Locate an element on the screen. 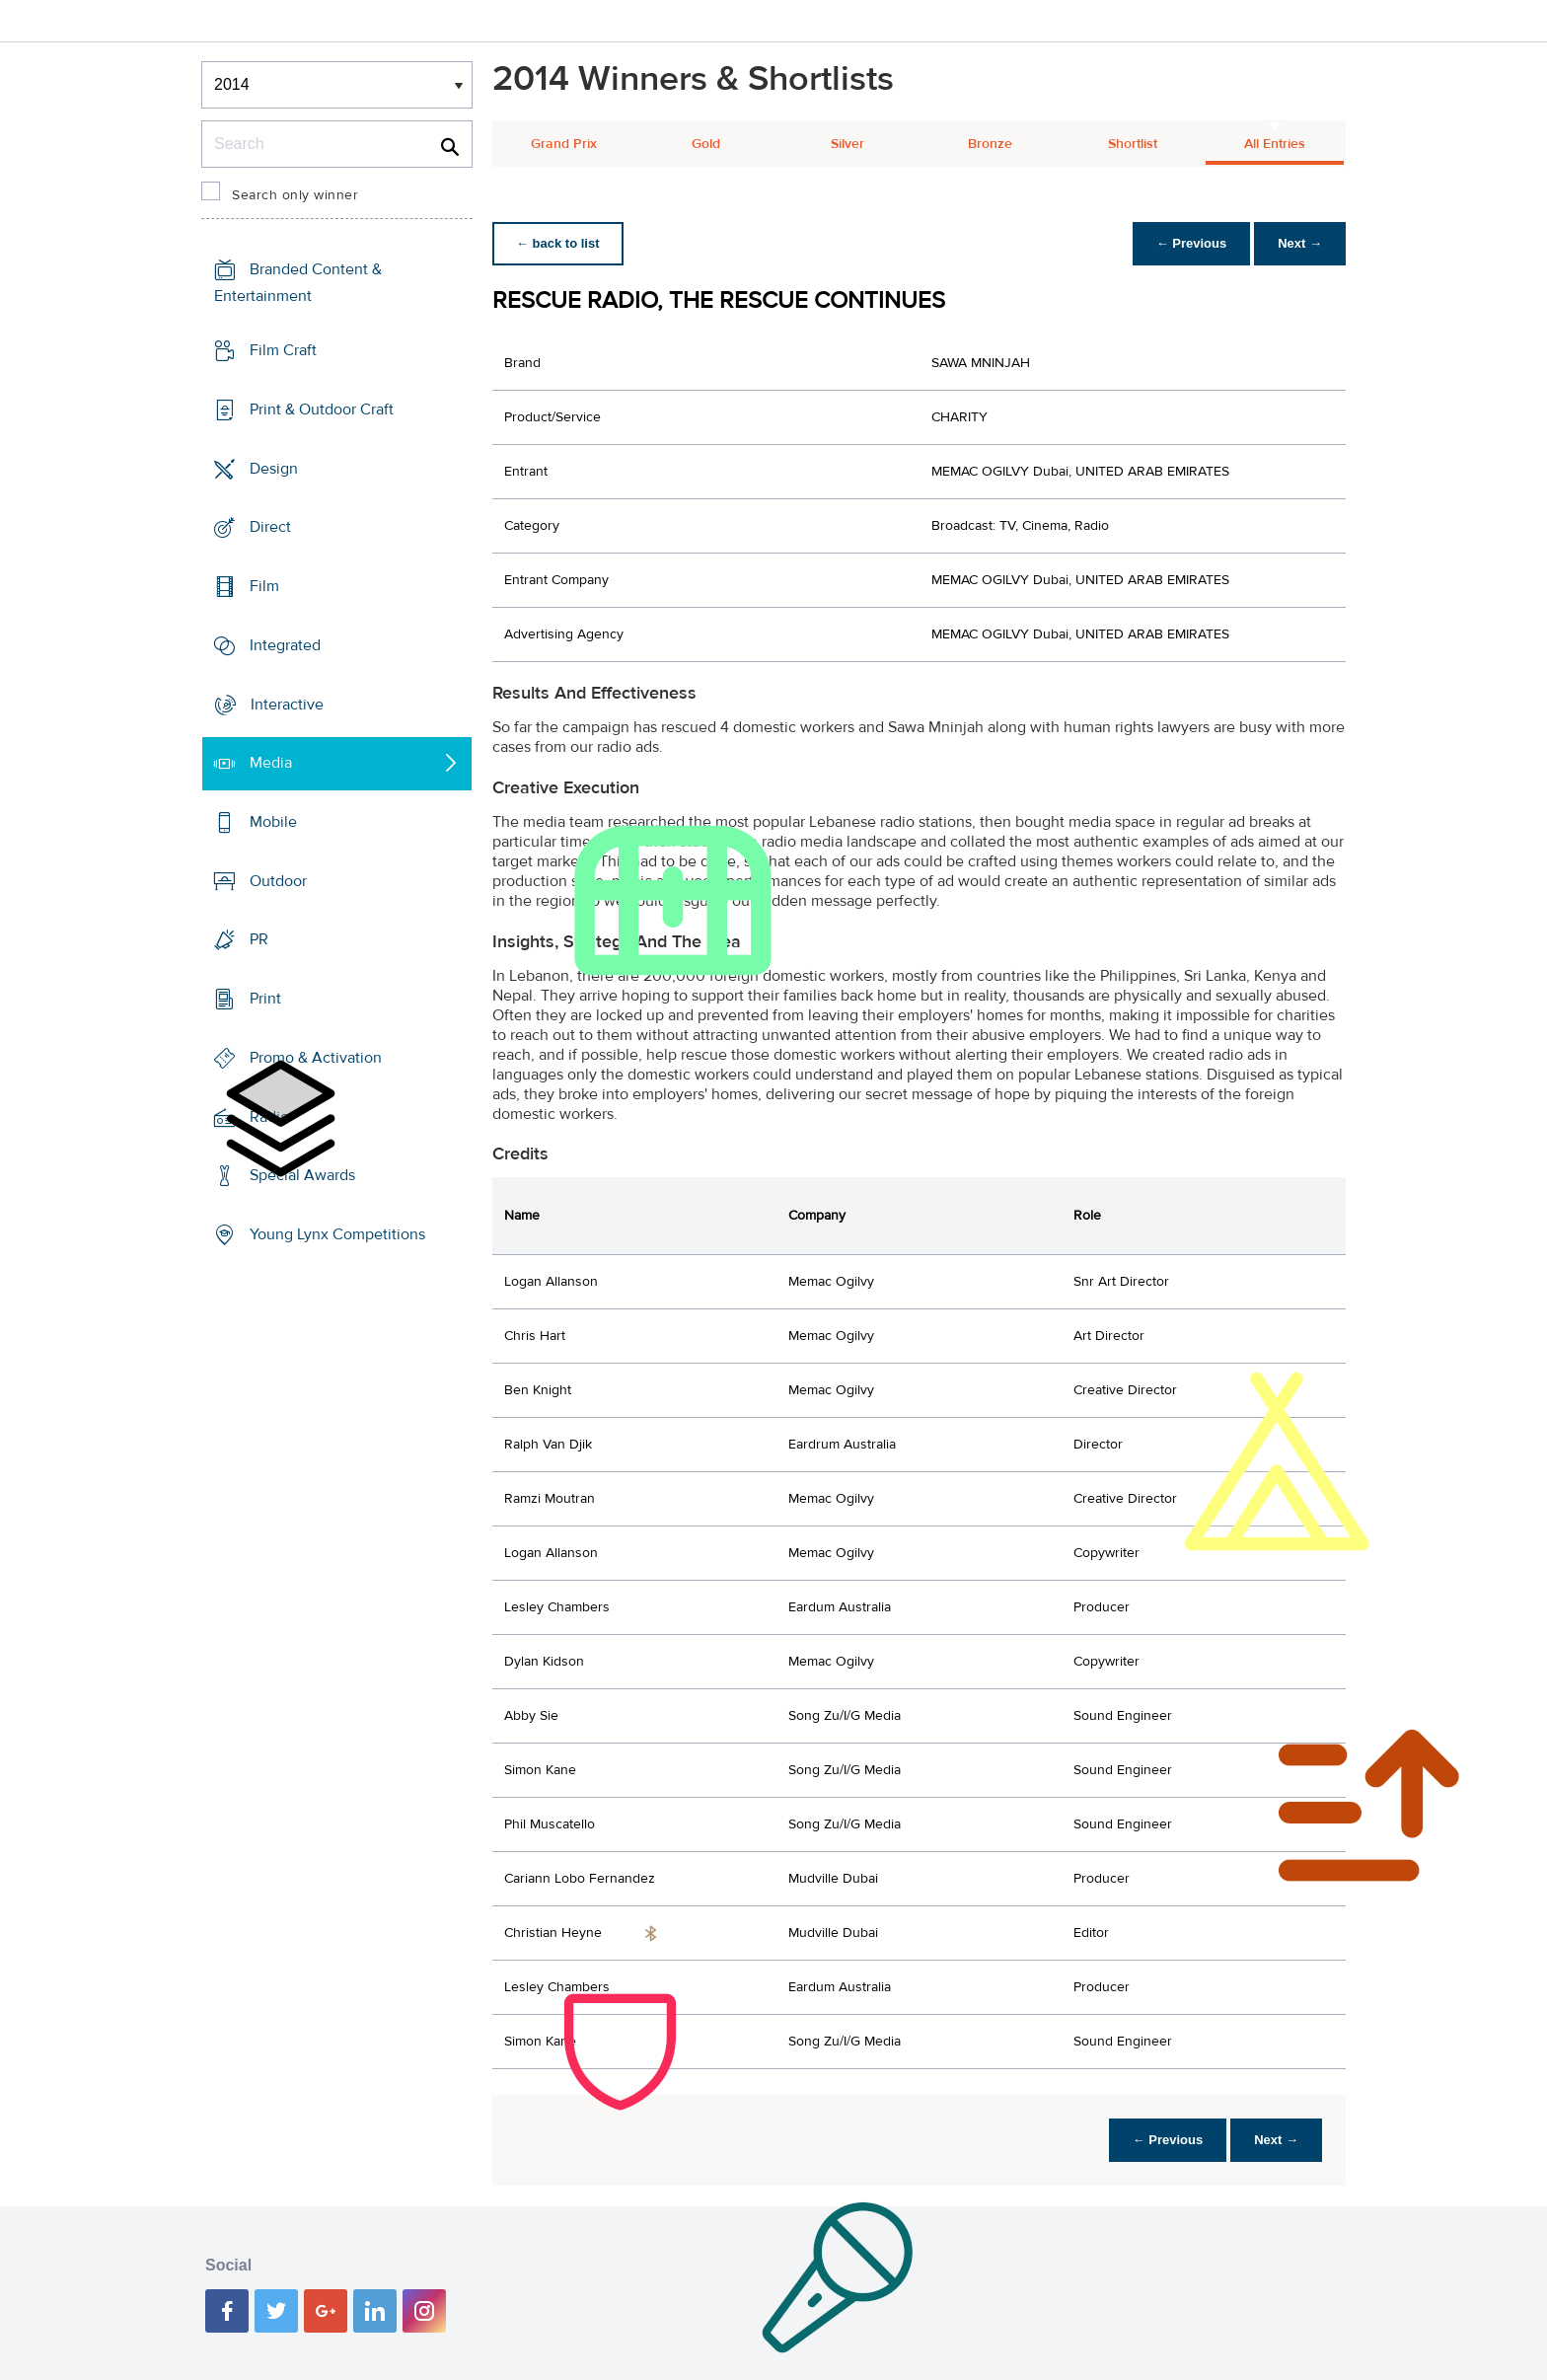 This screenshot has height=2380, width=1547. access security settings is located at coordinates (620, 2045).